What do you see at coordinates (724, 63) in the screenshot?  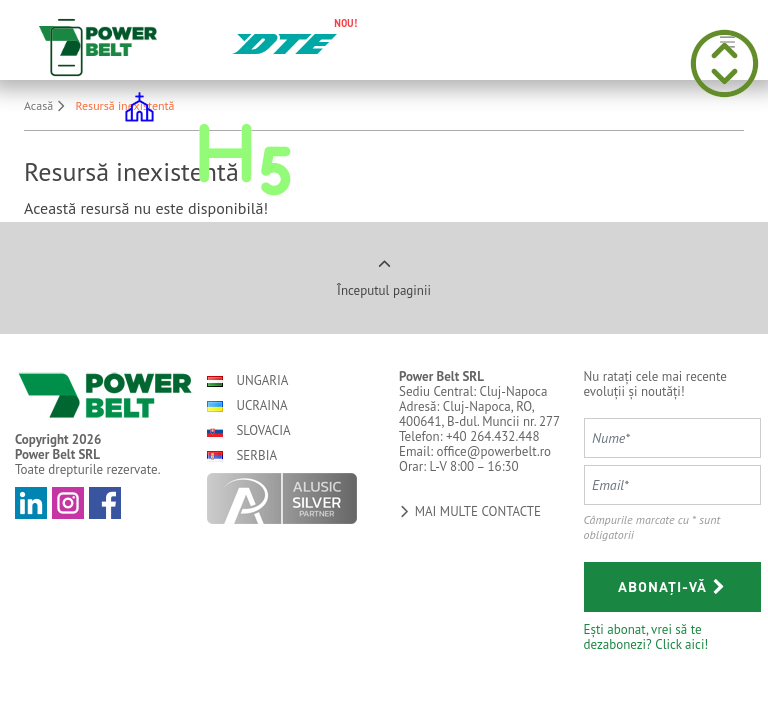 I see `expand or collapse a section` at bounding box center [724, 63].